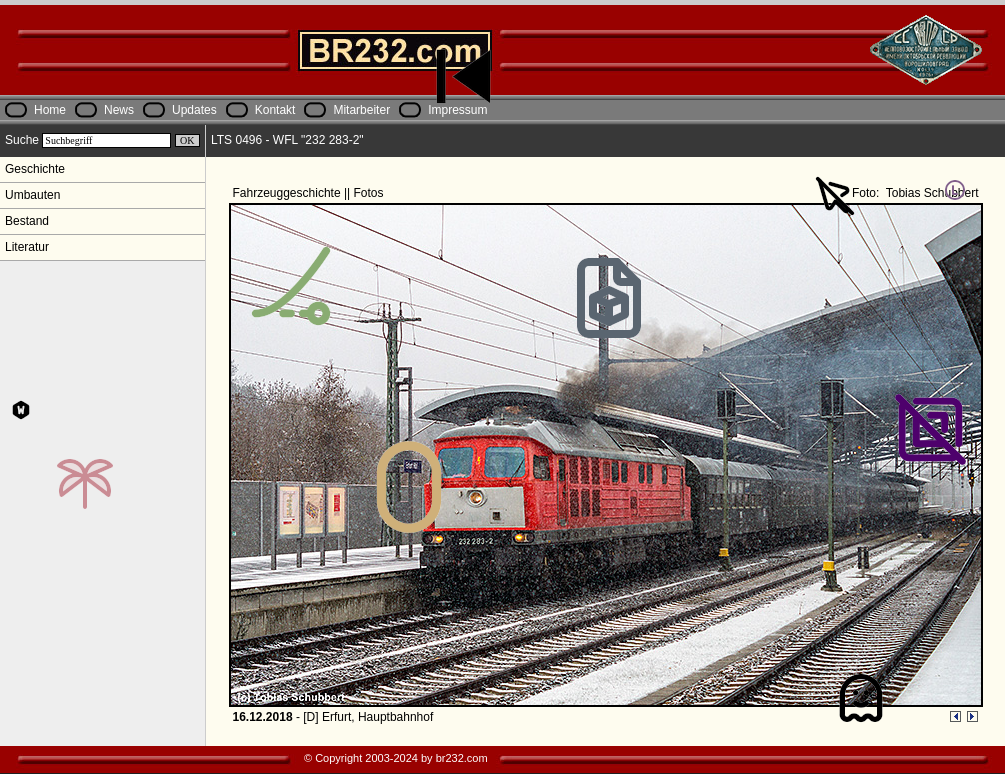  I want to click on enable ghost mode or incognito browsing, so click(861, 698).